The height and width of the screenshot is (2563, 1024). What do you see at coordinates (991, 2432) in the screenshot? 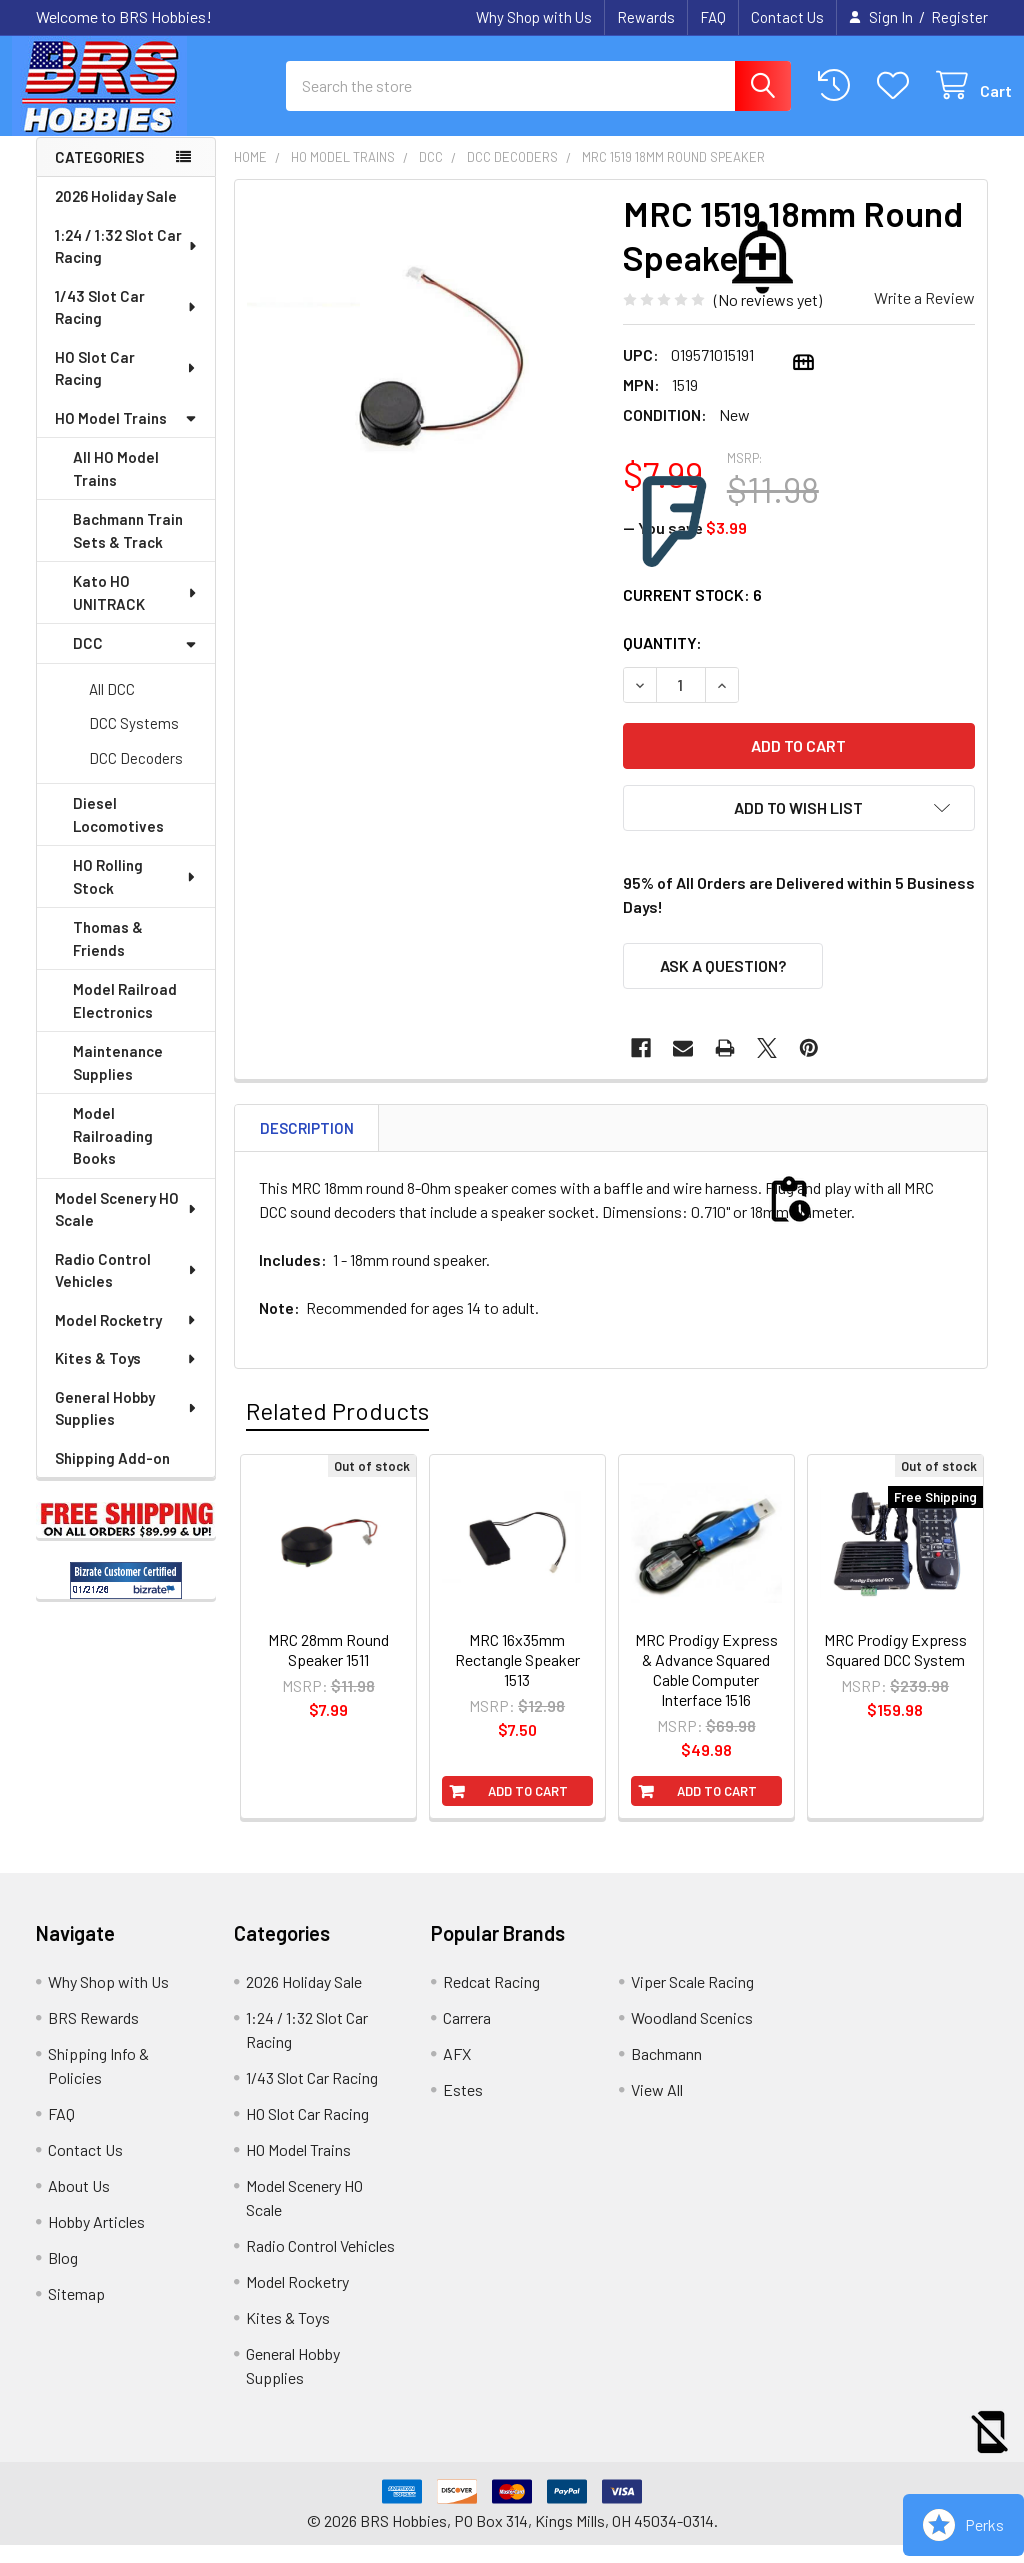
I see `no cell phone service available` at bounding box center [991, 2432].